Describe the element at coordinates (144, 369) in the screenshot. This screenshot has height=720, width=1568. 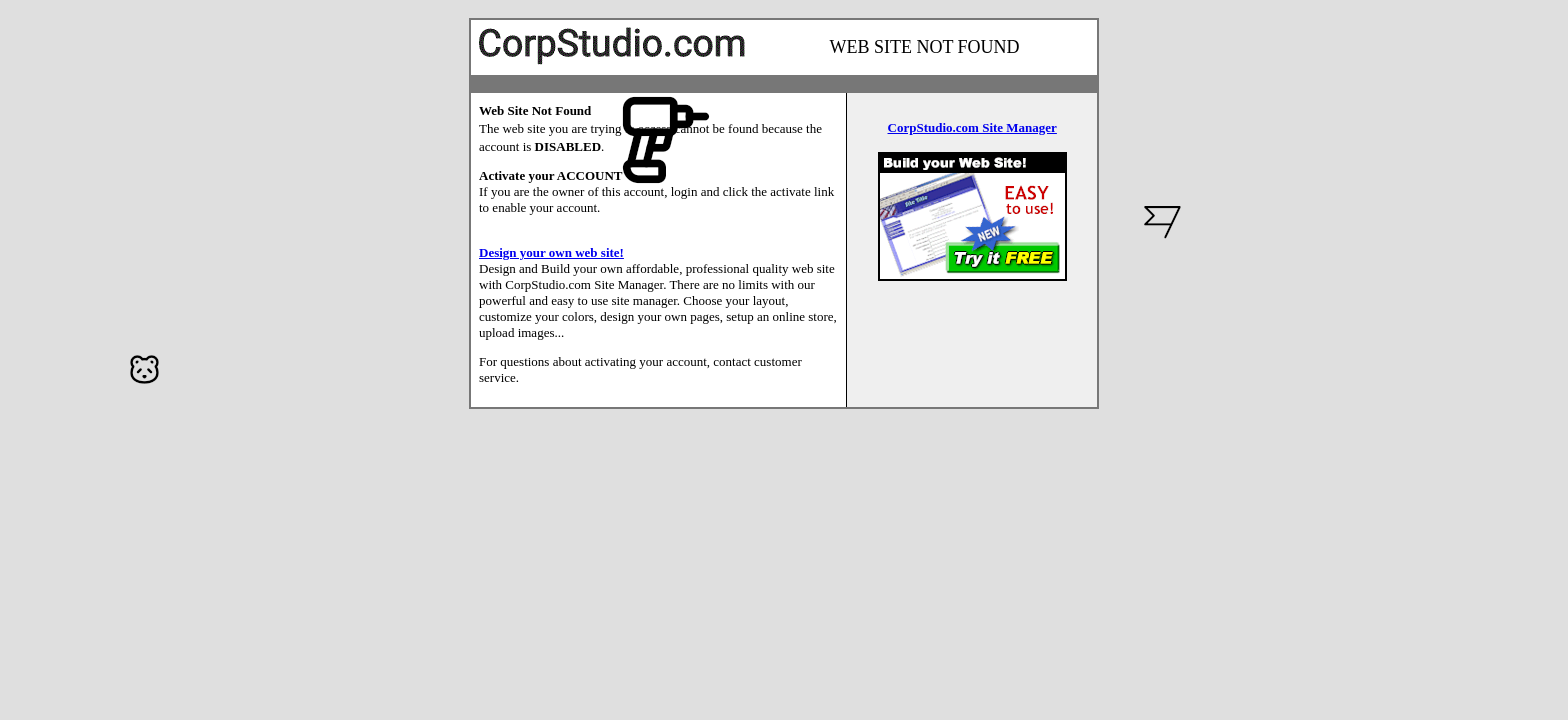
I see `access panda or animal-themed content` at that location.